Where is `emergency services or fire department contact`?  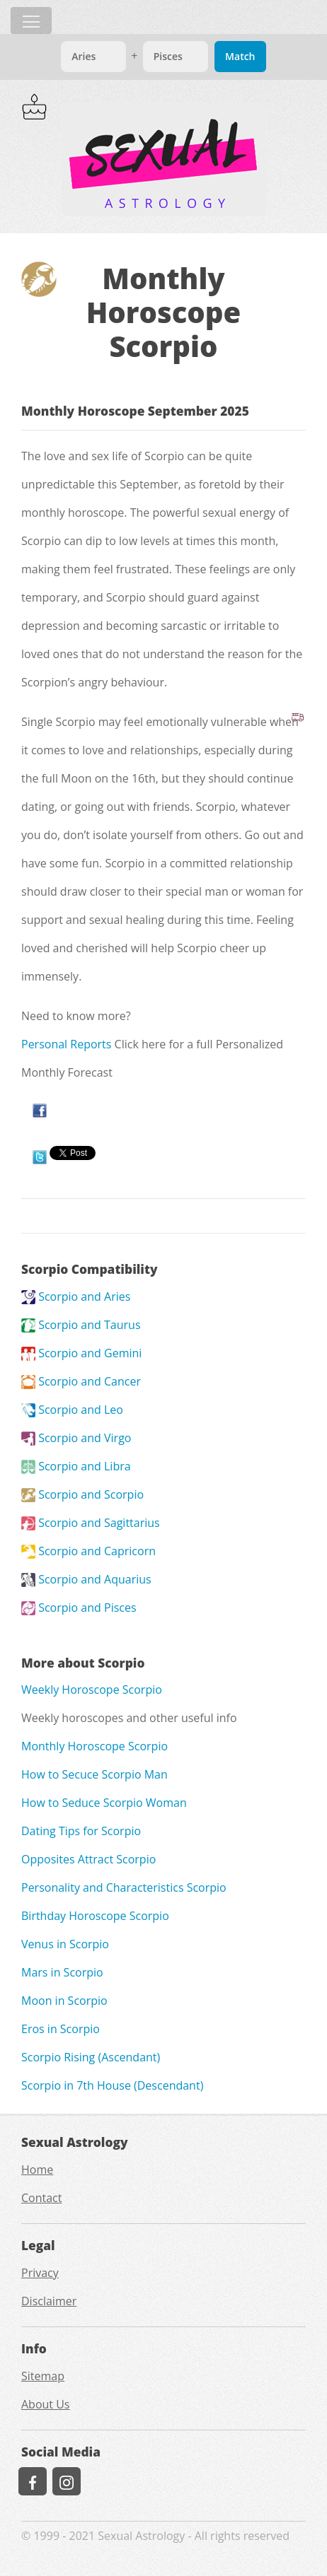 emergency services or fire department contact is located at coordinates (297, 717).